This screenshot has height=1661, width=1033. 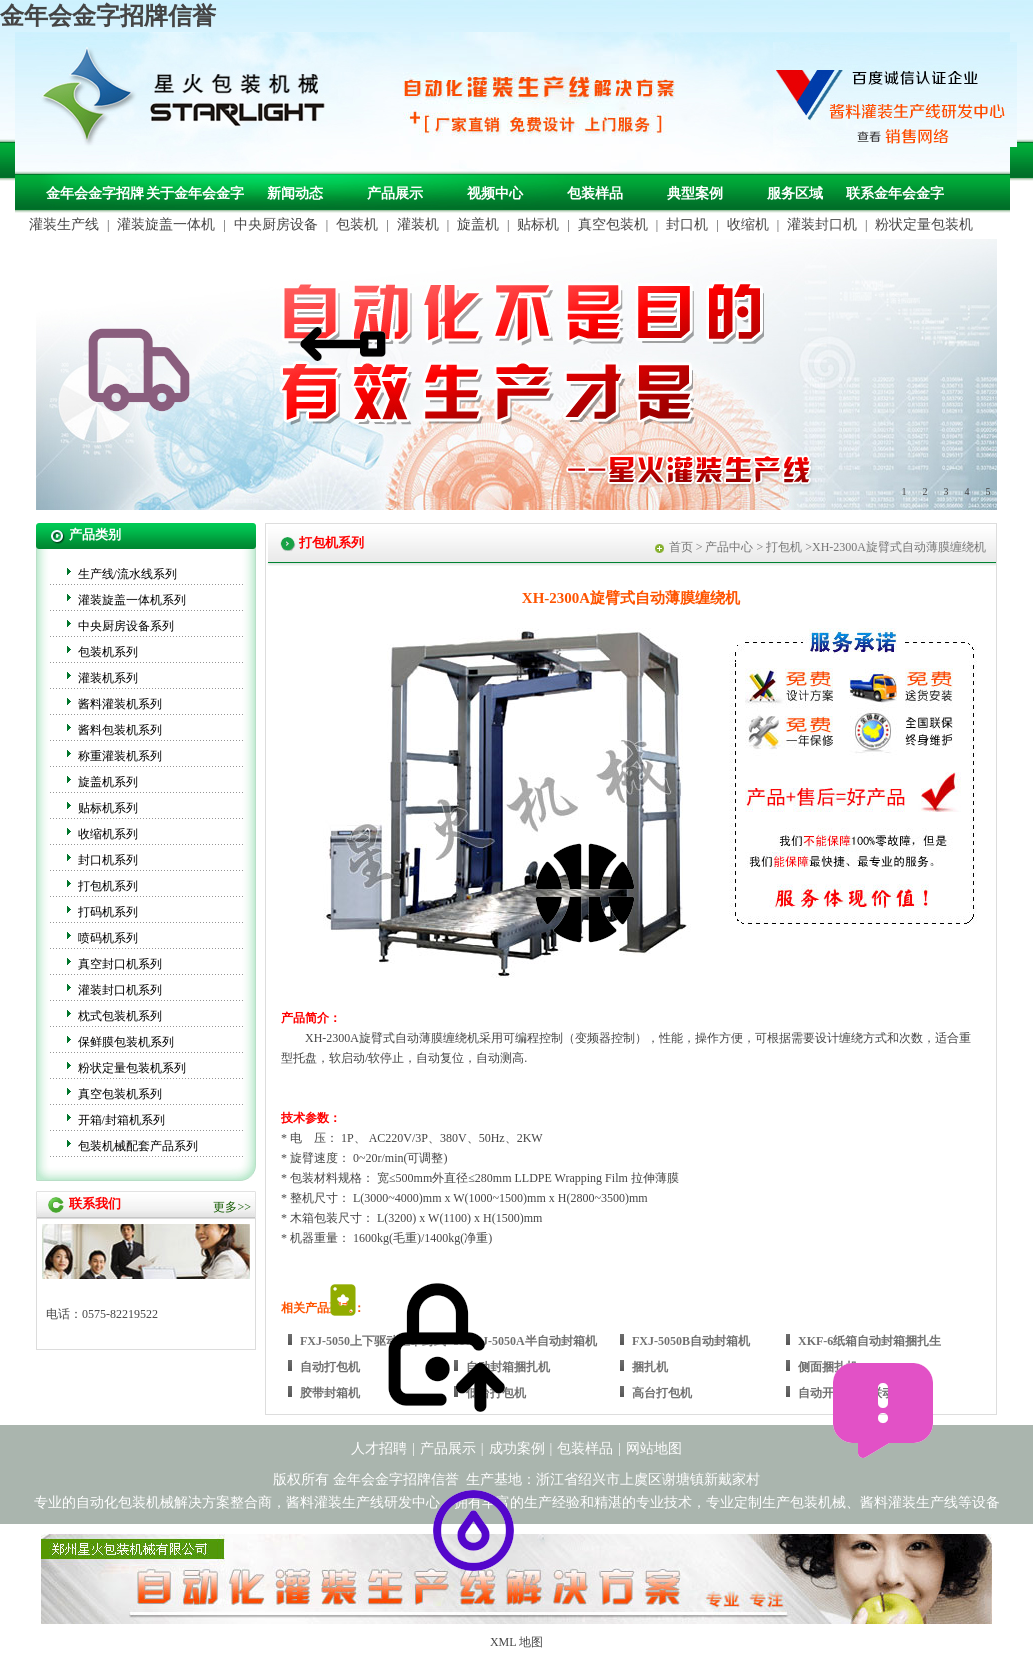 I want to click on go back to previous screen, so click(x=343, y=344).